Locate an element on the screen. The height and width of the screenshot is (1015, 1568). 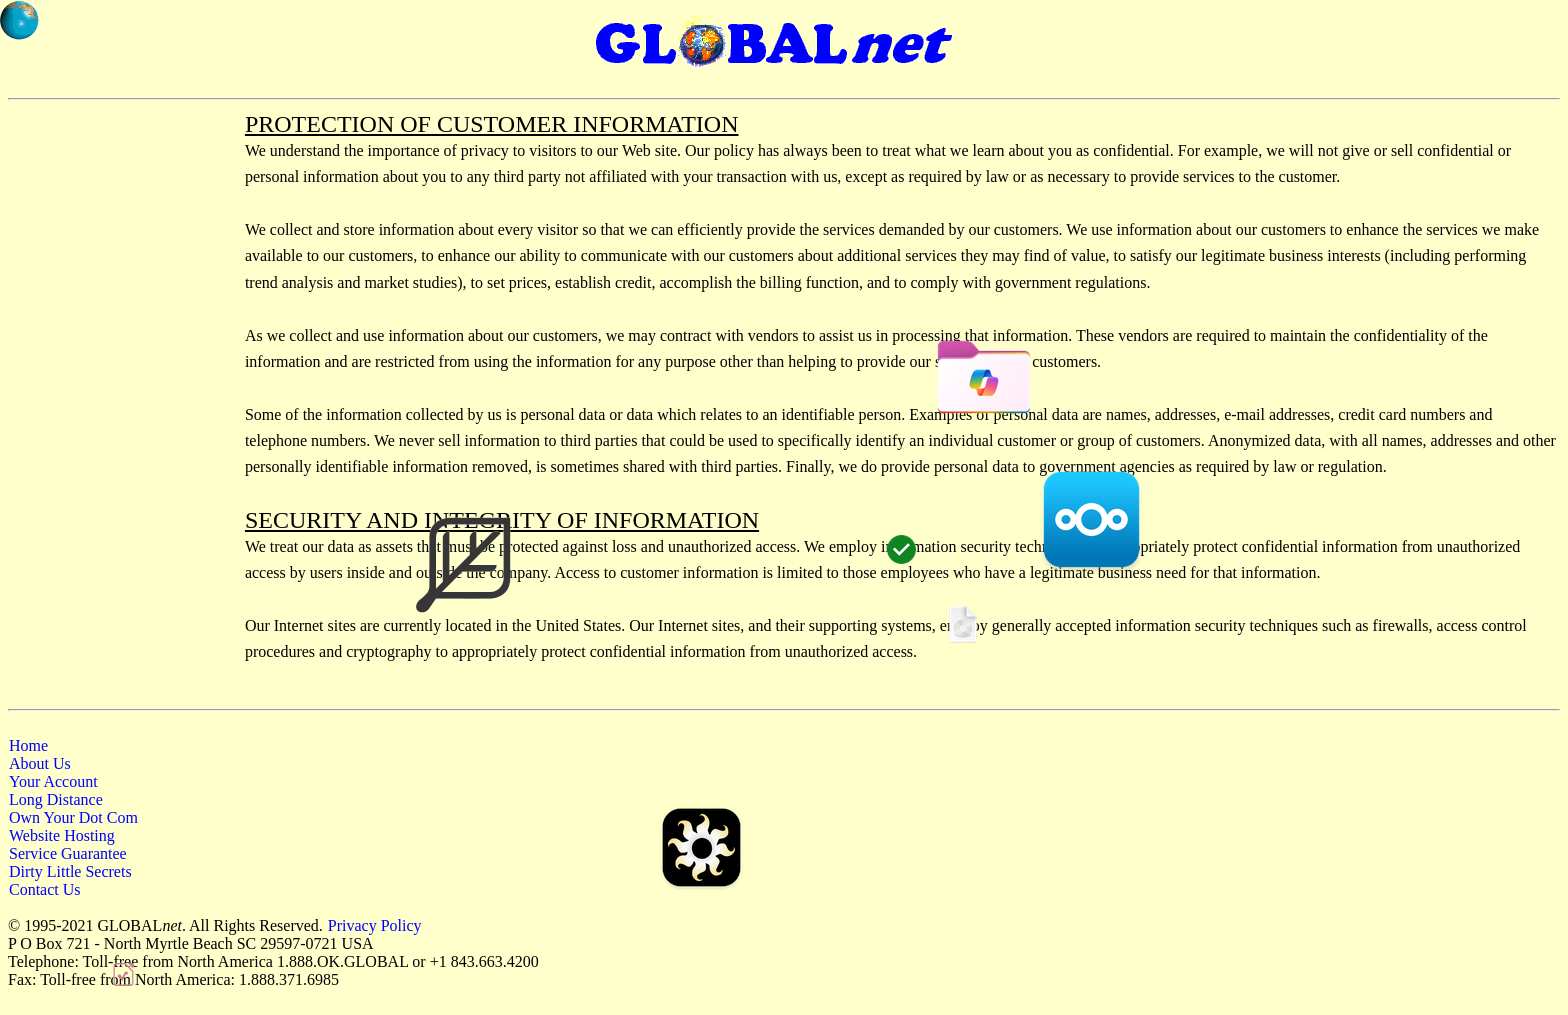
indicates a selected or checked item is located at coordinates (901, 549).